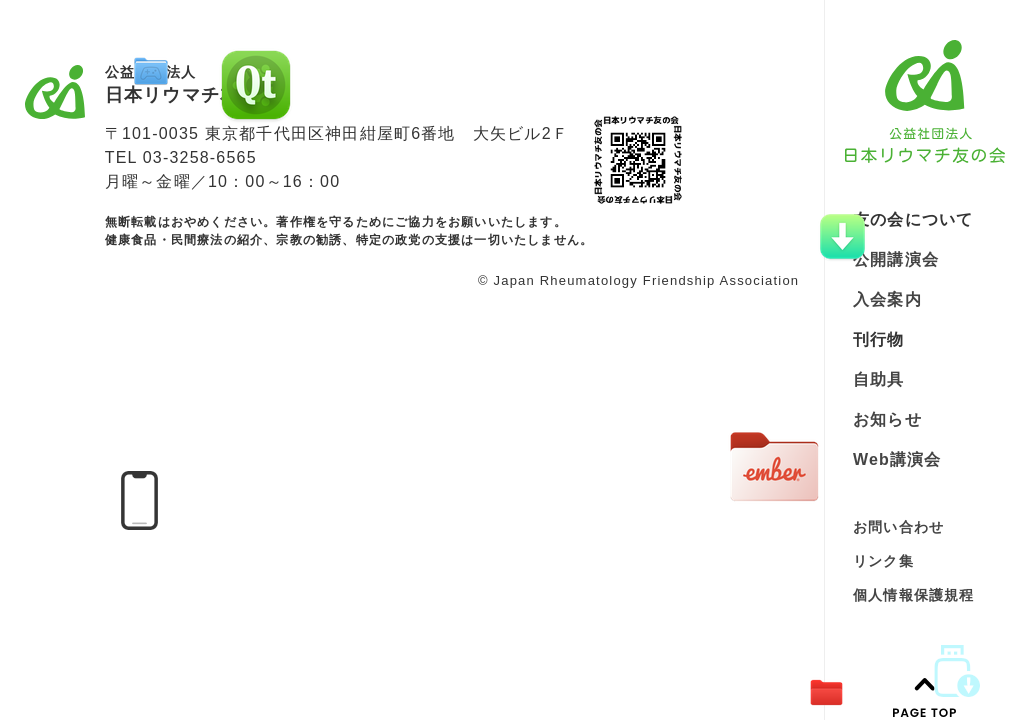  What do you see at coordinates (774, 469) in the screenshot?
I see `open ember.js project folder` at bounding box center [774, 469].